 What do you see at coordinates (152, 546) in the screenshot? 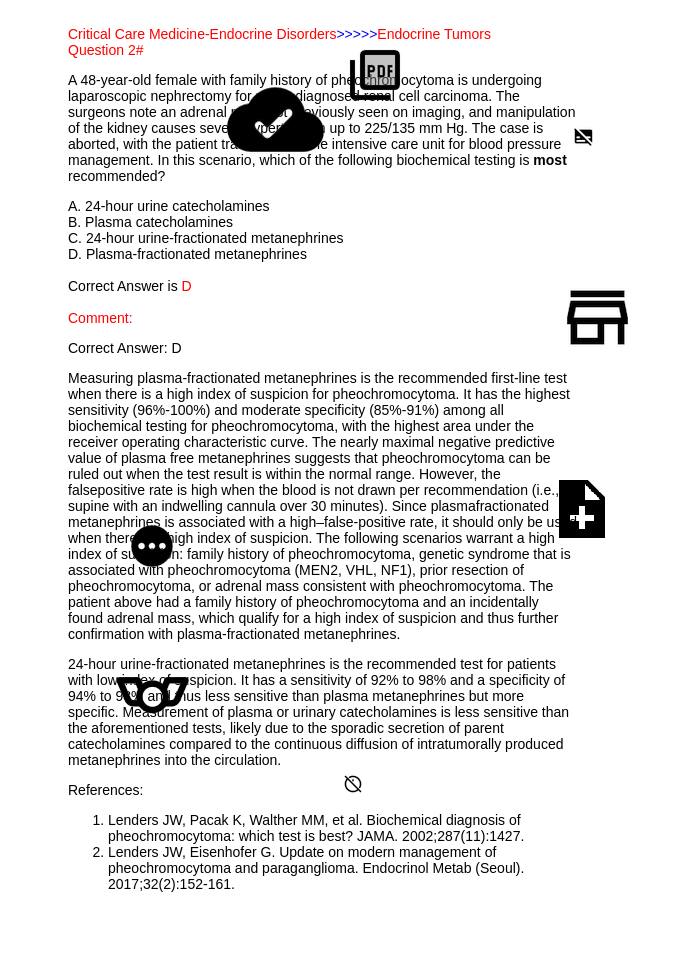
I see `indicates a pending or in-progress status` at bounding box center [152, 546].